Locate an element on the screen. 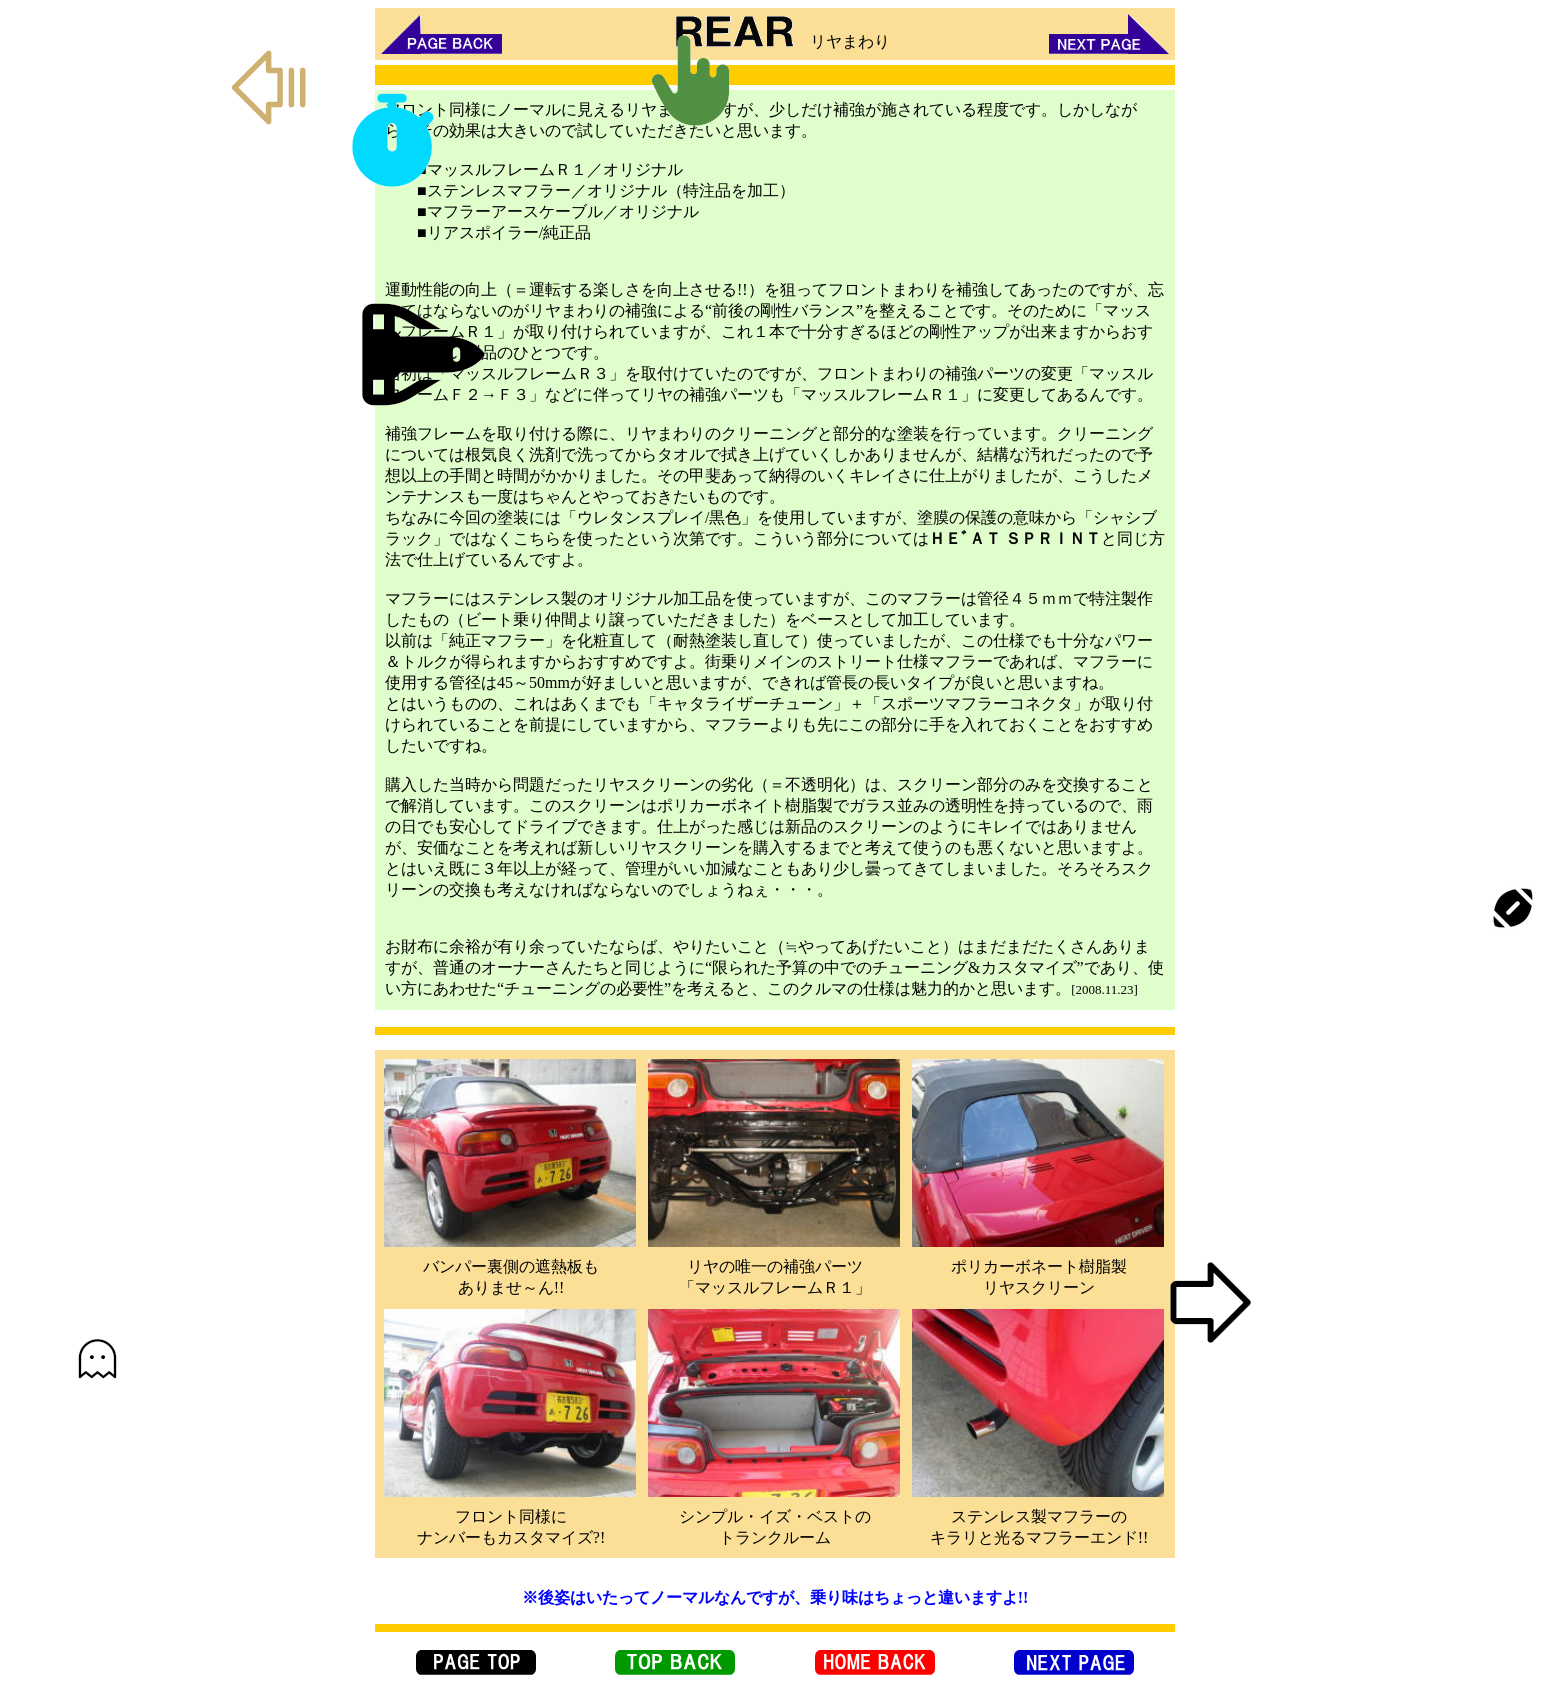 Image resolution: width=1550 pixels, height=1686 pixels. access sports or football content is located at coordinates (1513, 908).